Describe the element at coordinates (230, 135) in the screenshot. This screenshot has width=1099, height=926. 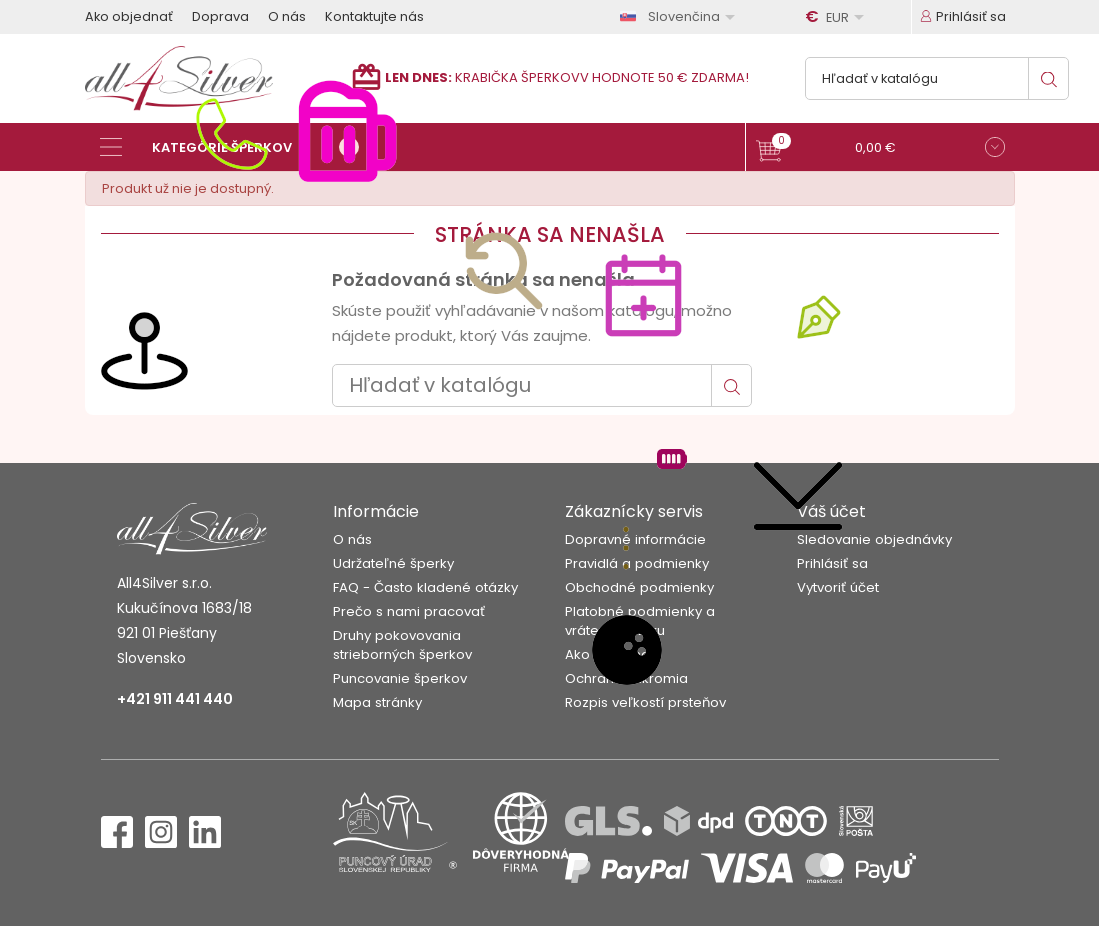
I see `make a phone call` at that location.